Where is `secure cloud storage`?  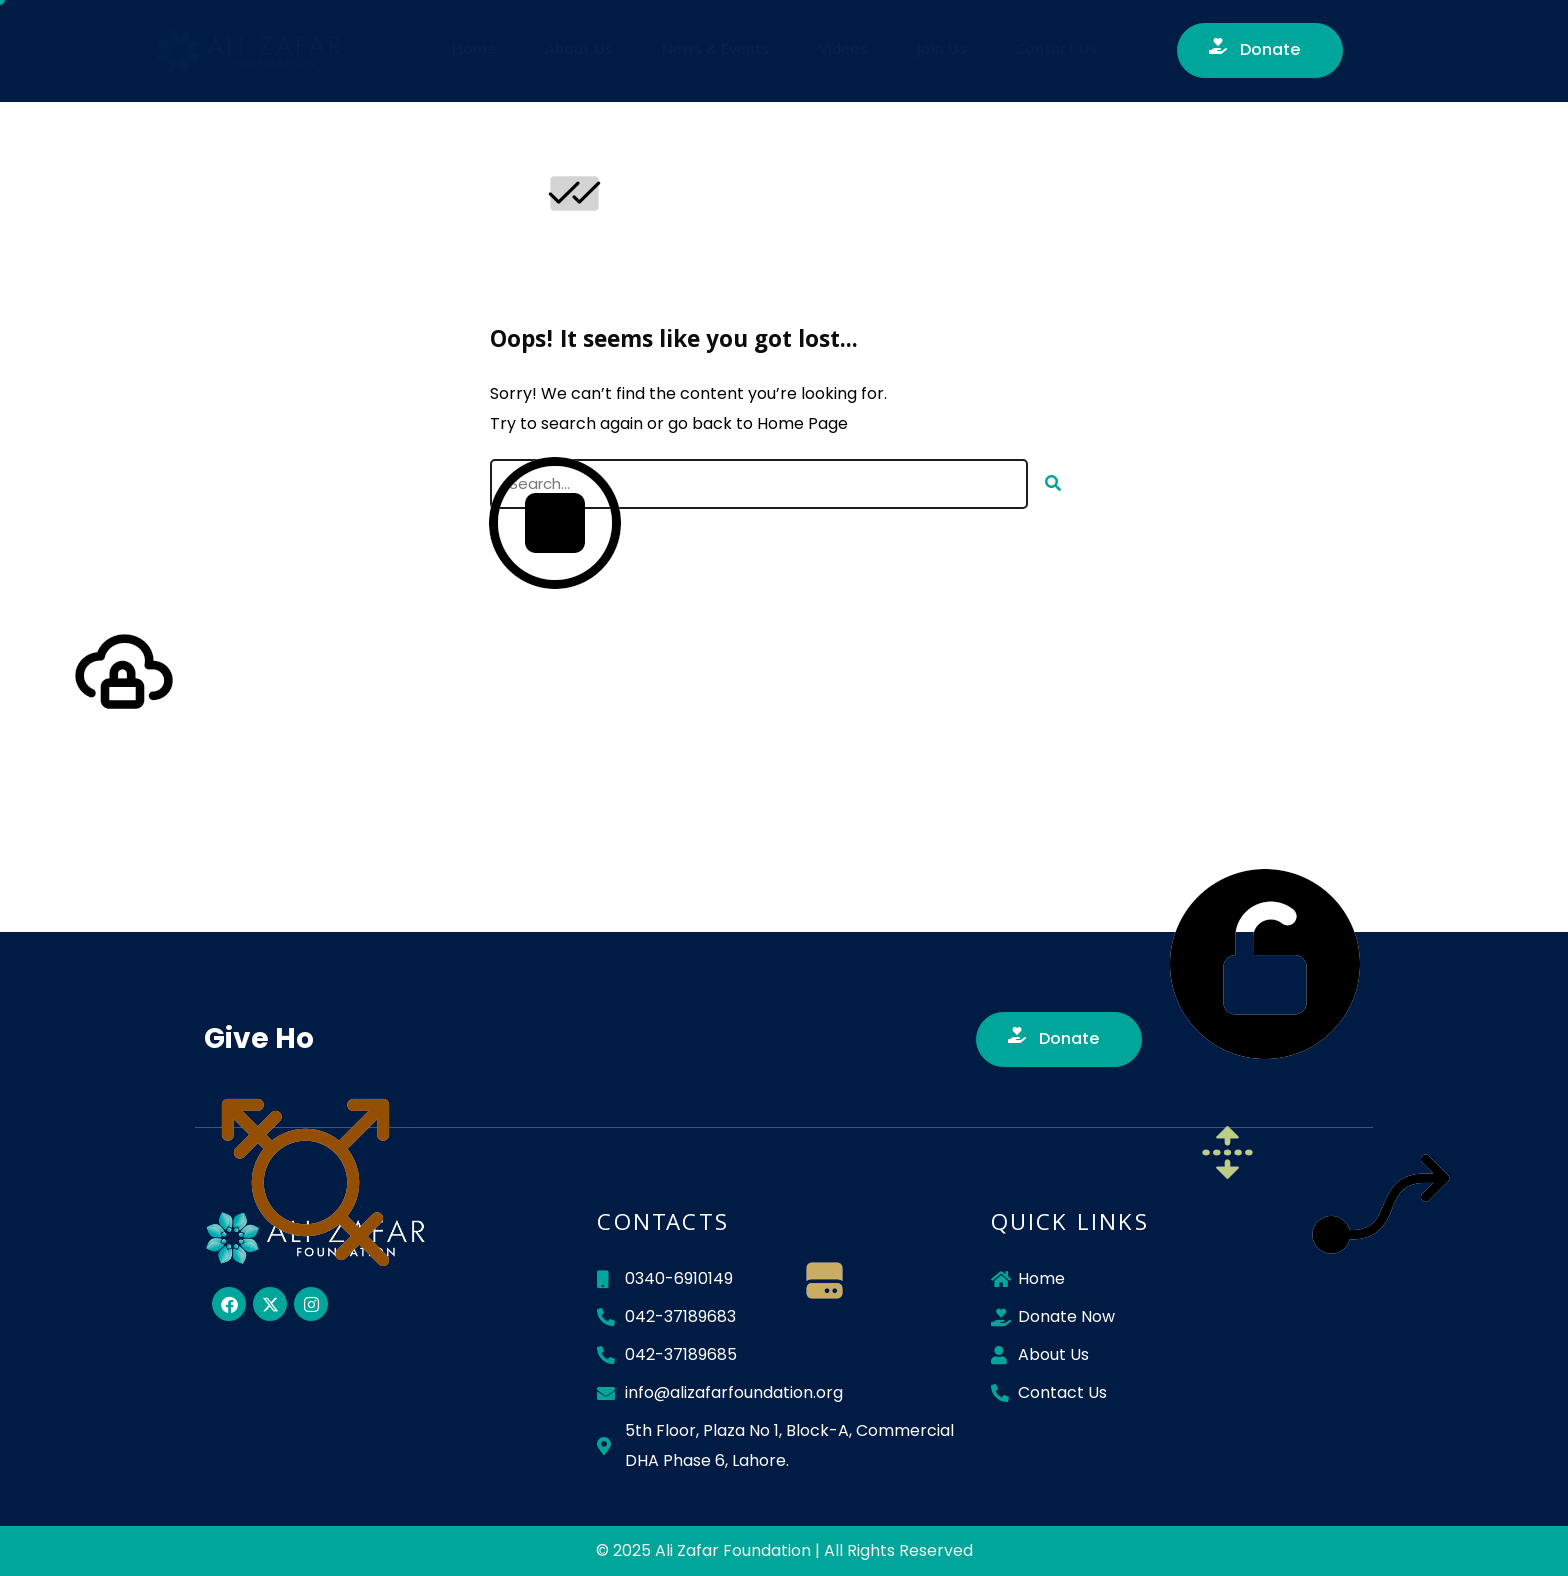
secure cloud storage is located at coordinates (122, 669).